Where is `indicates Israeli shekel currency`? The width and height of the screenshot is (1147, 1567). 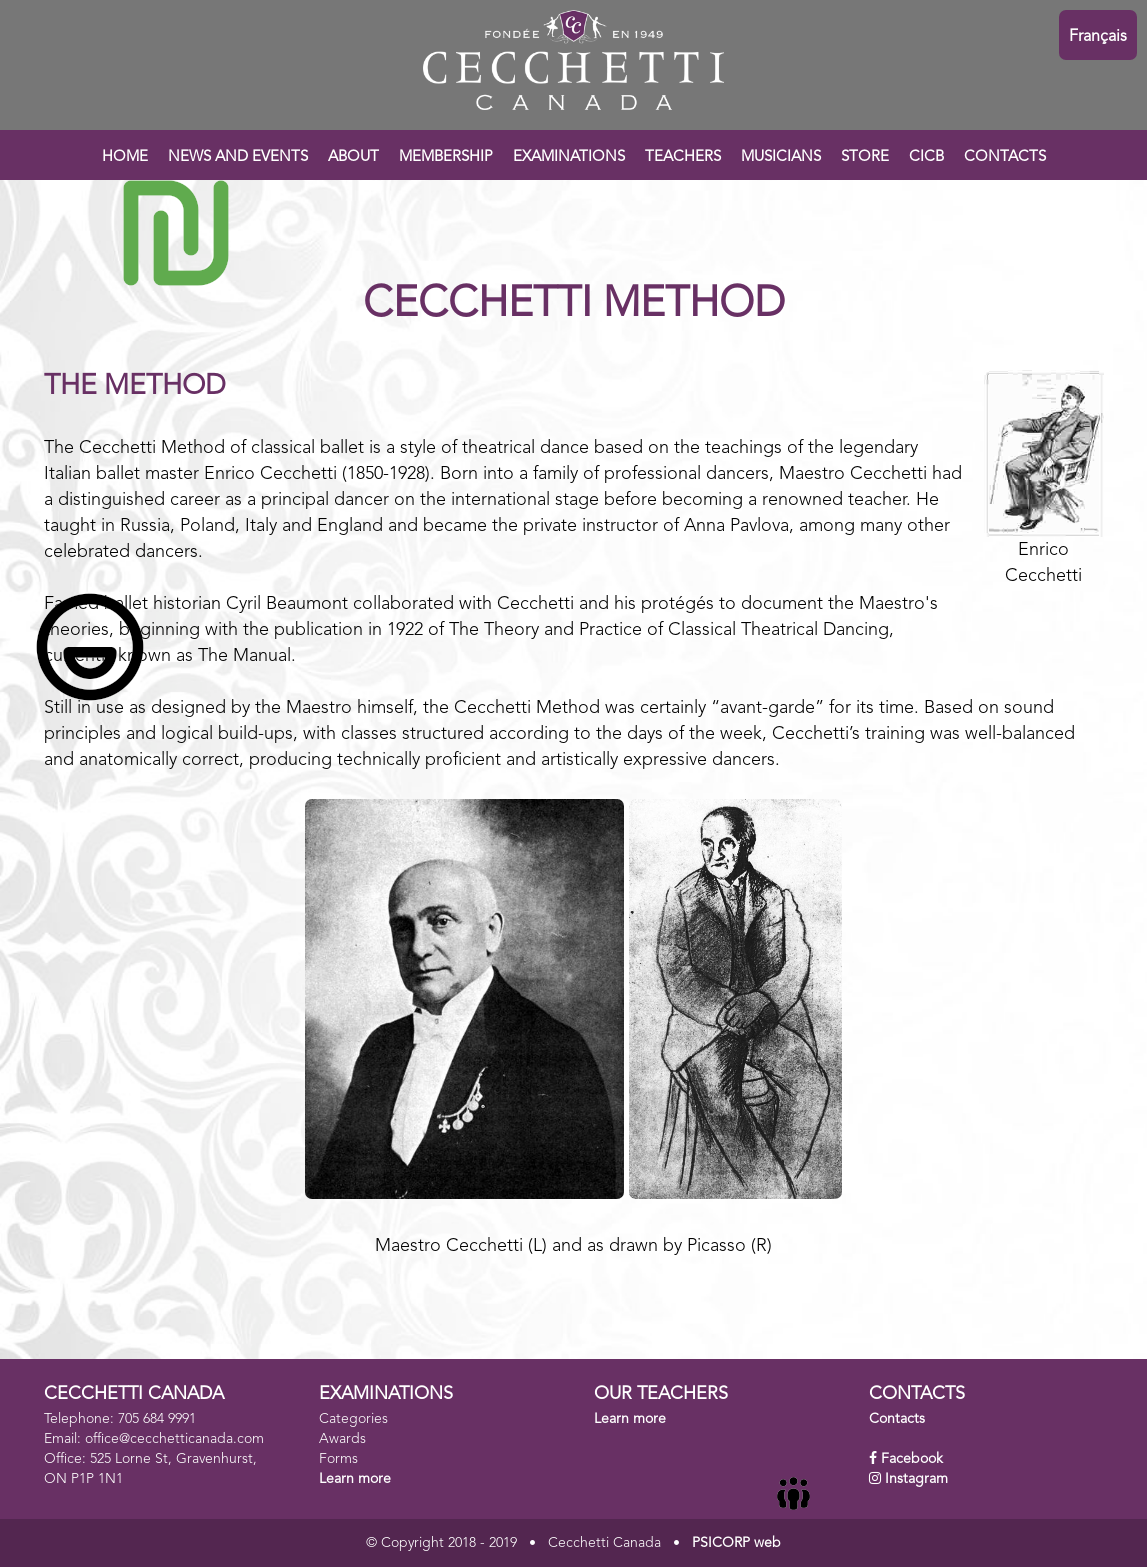 indicates Israeli shekel currency is located at coordinates (176, 233).